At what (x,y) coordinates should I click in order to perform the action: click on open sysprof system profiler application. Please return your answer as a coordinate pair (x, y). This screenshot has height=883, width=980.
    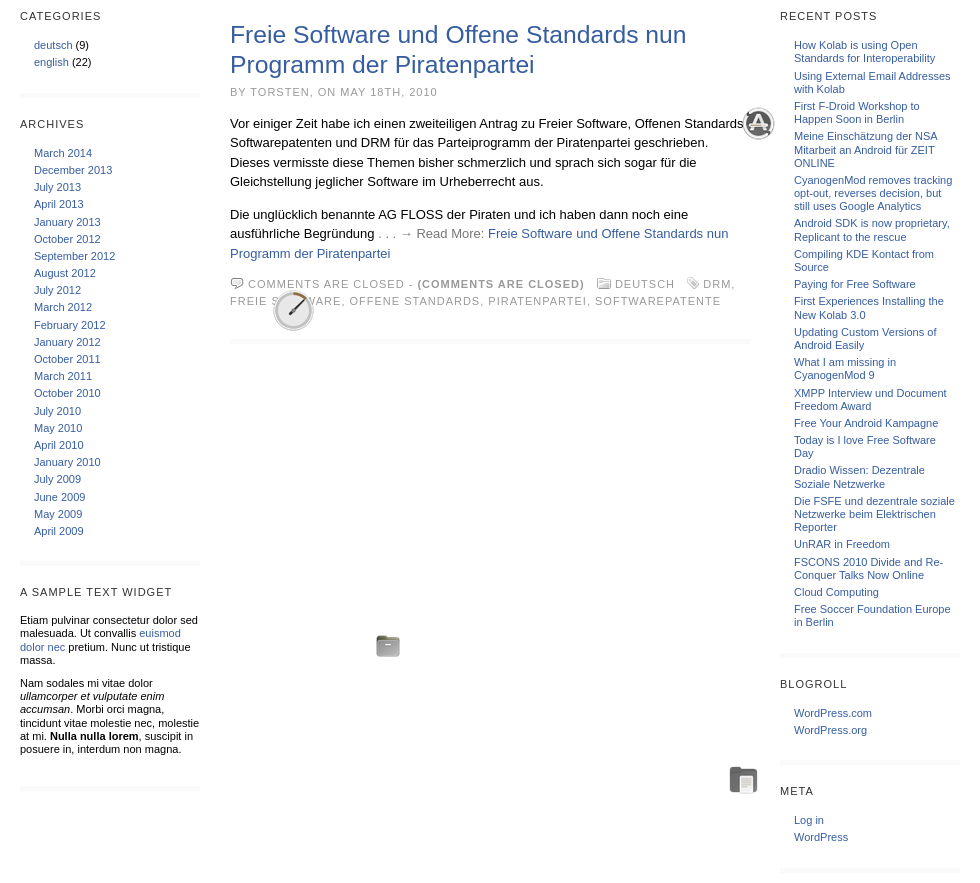
    Looking at the image, I should click on (293, 310).